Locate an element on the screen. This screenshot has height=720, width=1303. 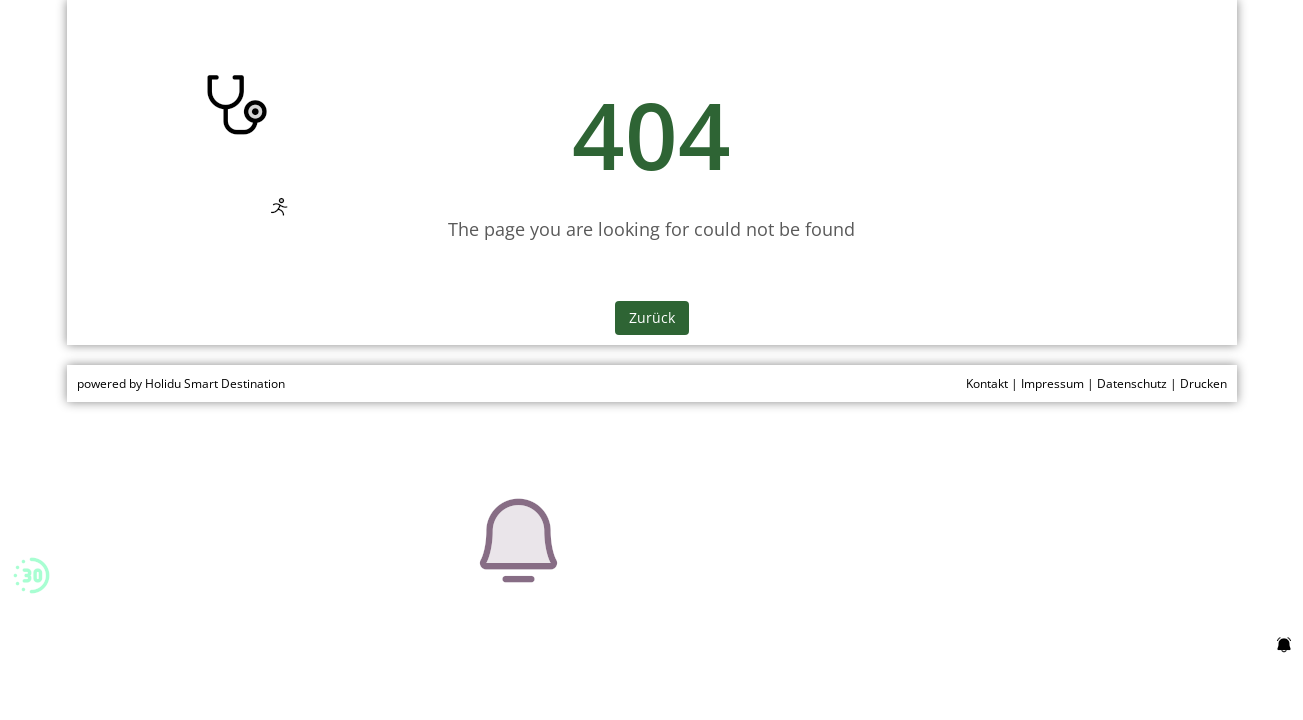
set timer for 30 seconds or minutes is located at coordinates (31, 575).